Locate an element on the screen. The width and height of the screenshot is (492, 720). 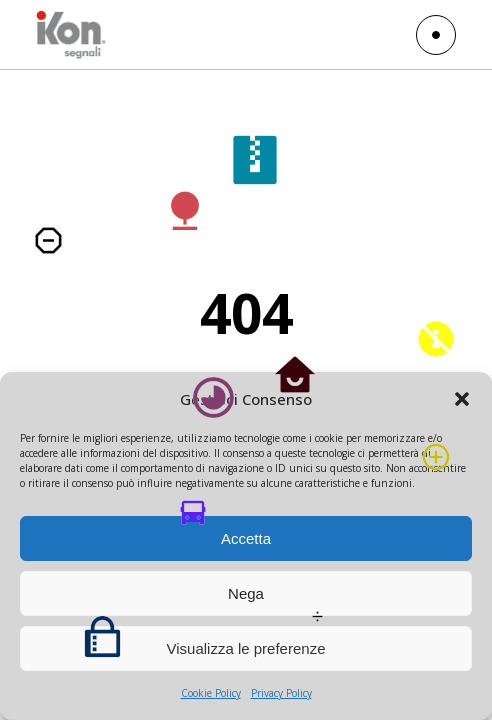
view bus routes or public transit options is located at coordinates (193, 512).